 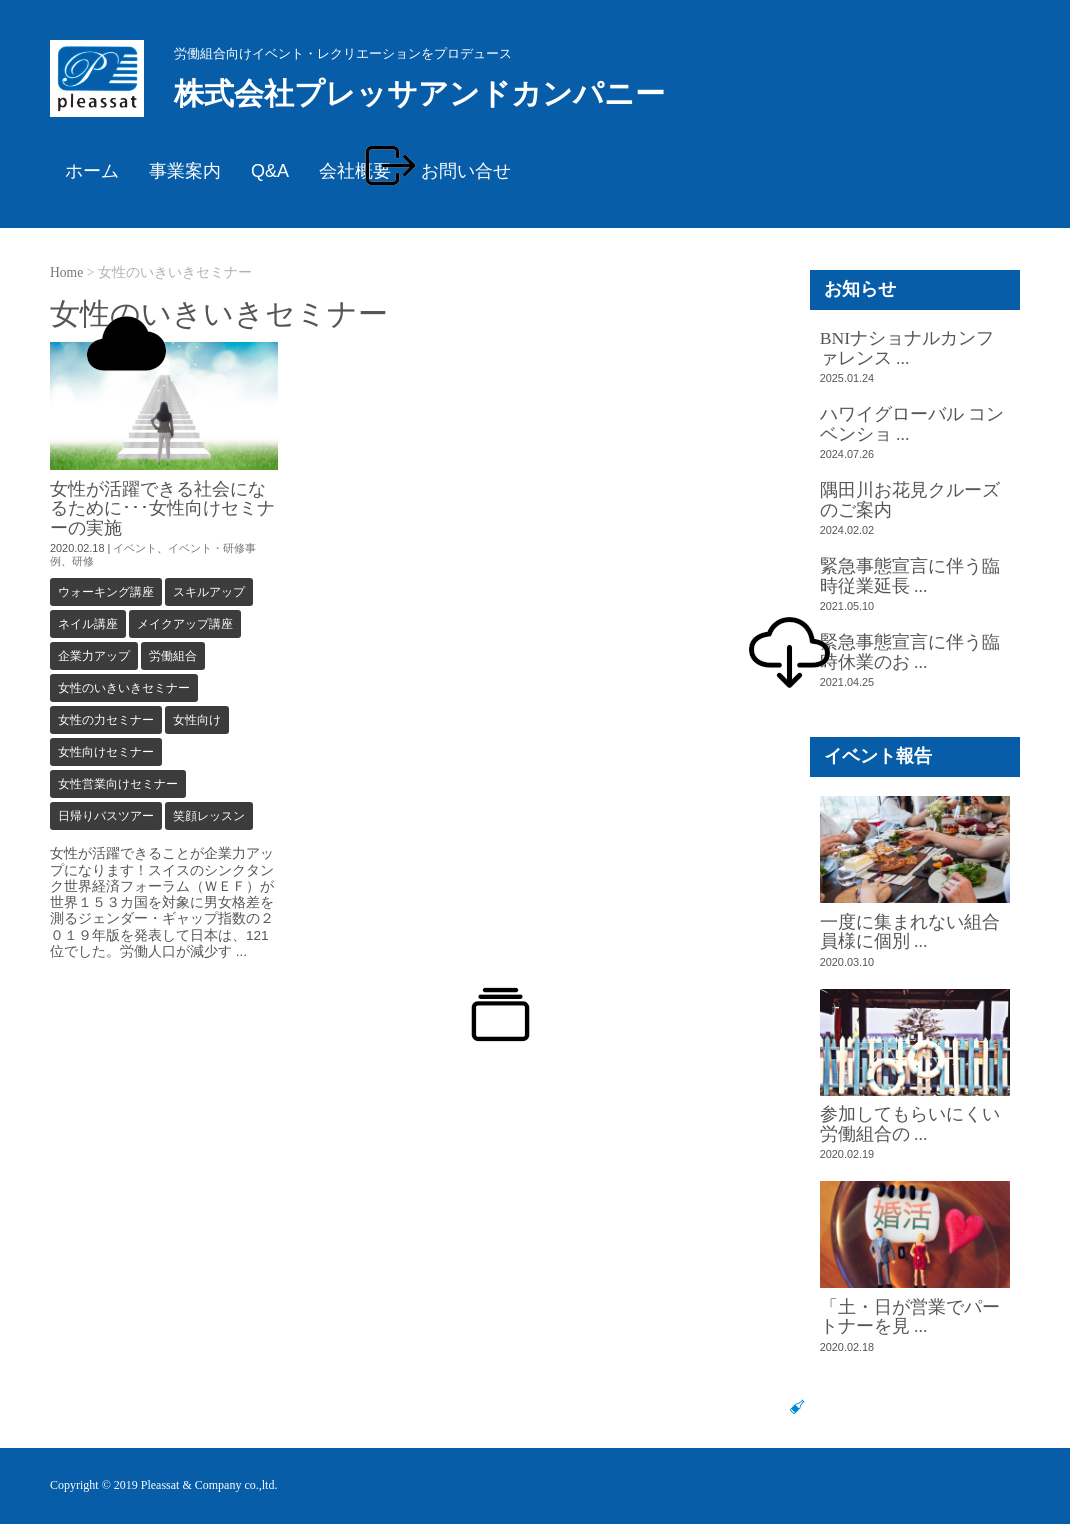 I want to click on browse or access beer and beverage options, so click(x=797, y=1407).